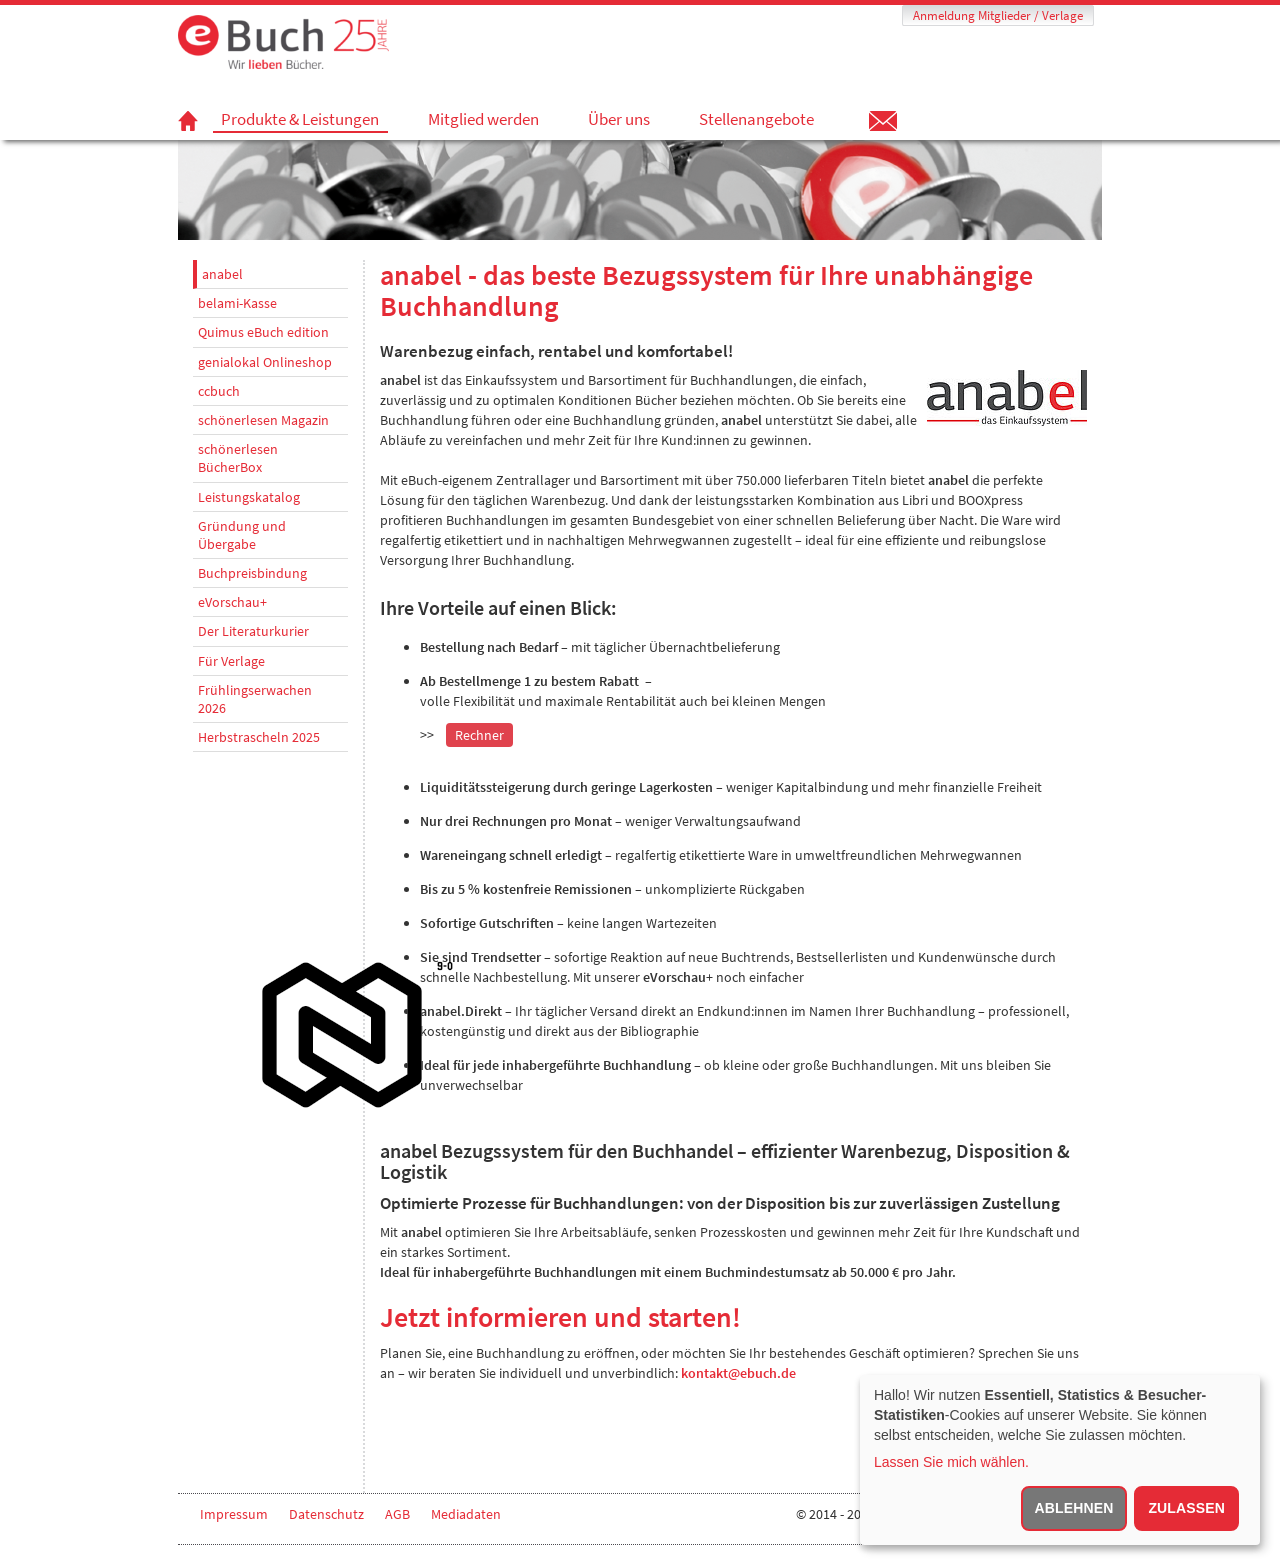  I want to click on sort items in descending numerical order, so click(445, 966).